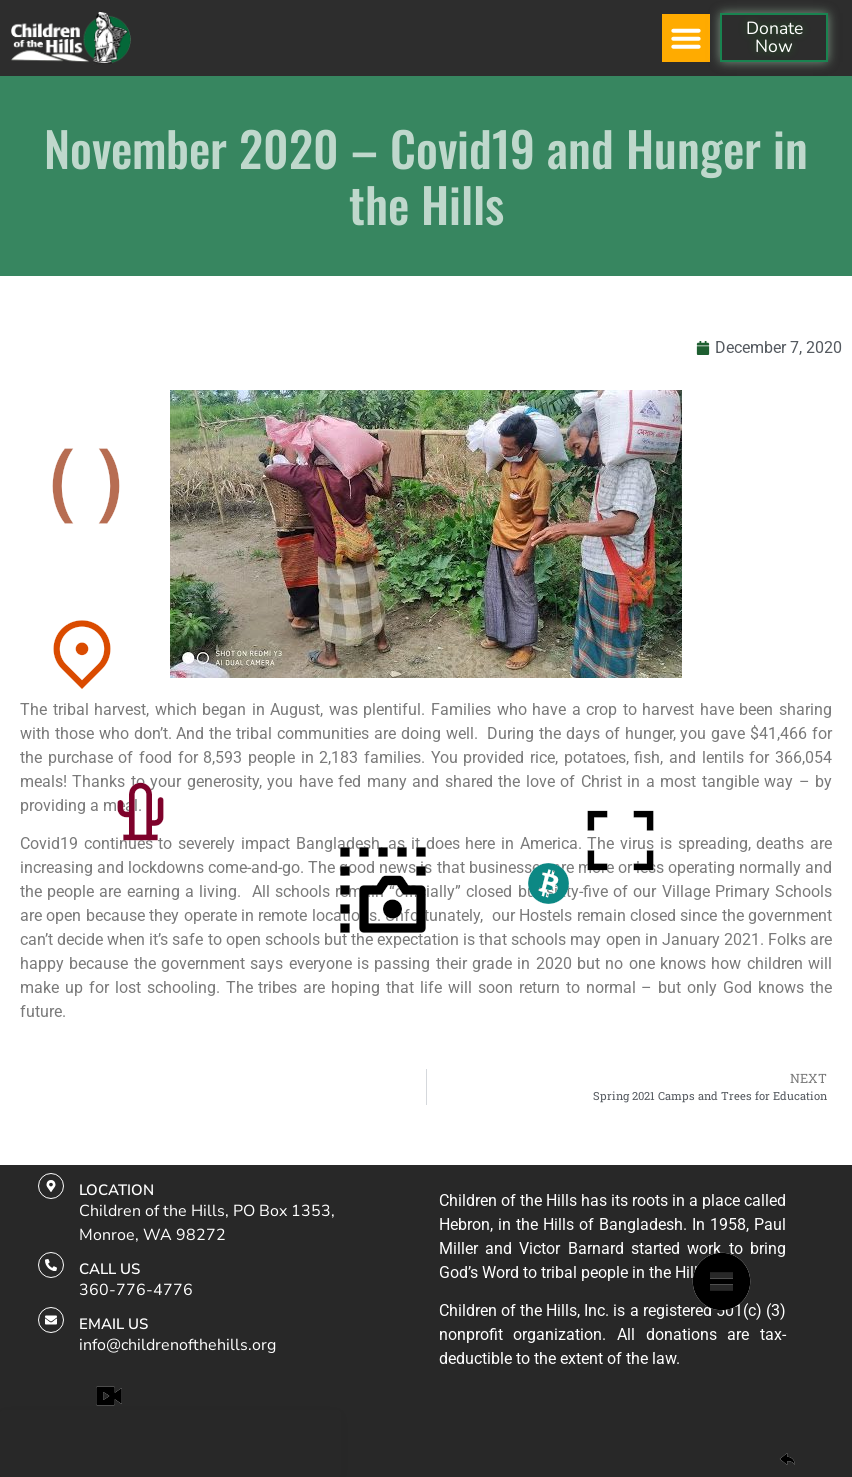 This screenshot has height=1477, width=852. Describe the element at coordinates (82, 652) in the screenshot. I see `view or select a location on the map` at that location.